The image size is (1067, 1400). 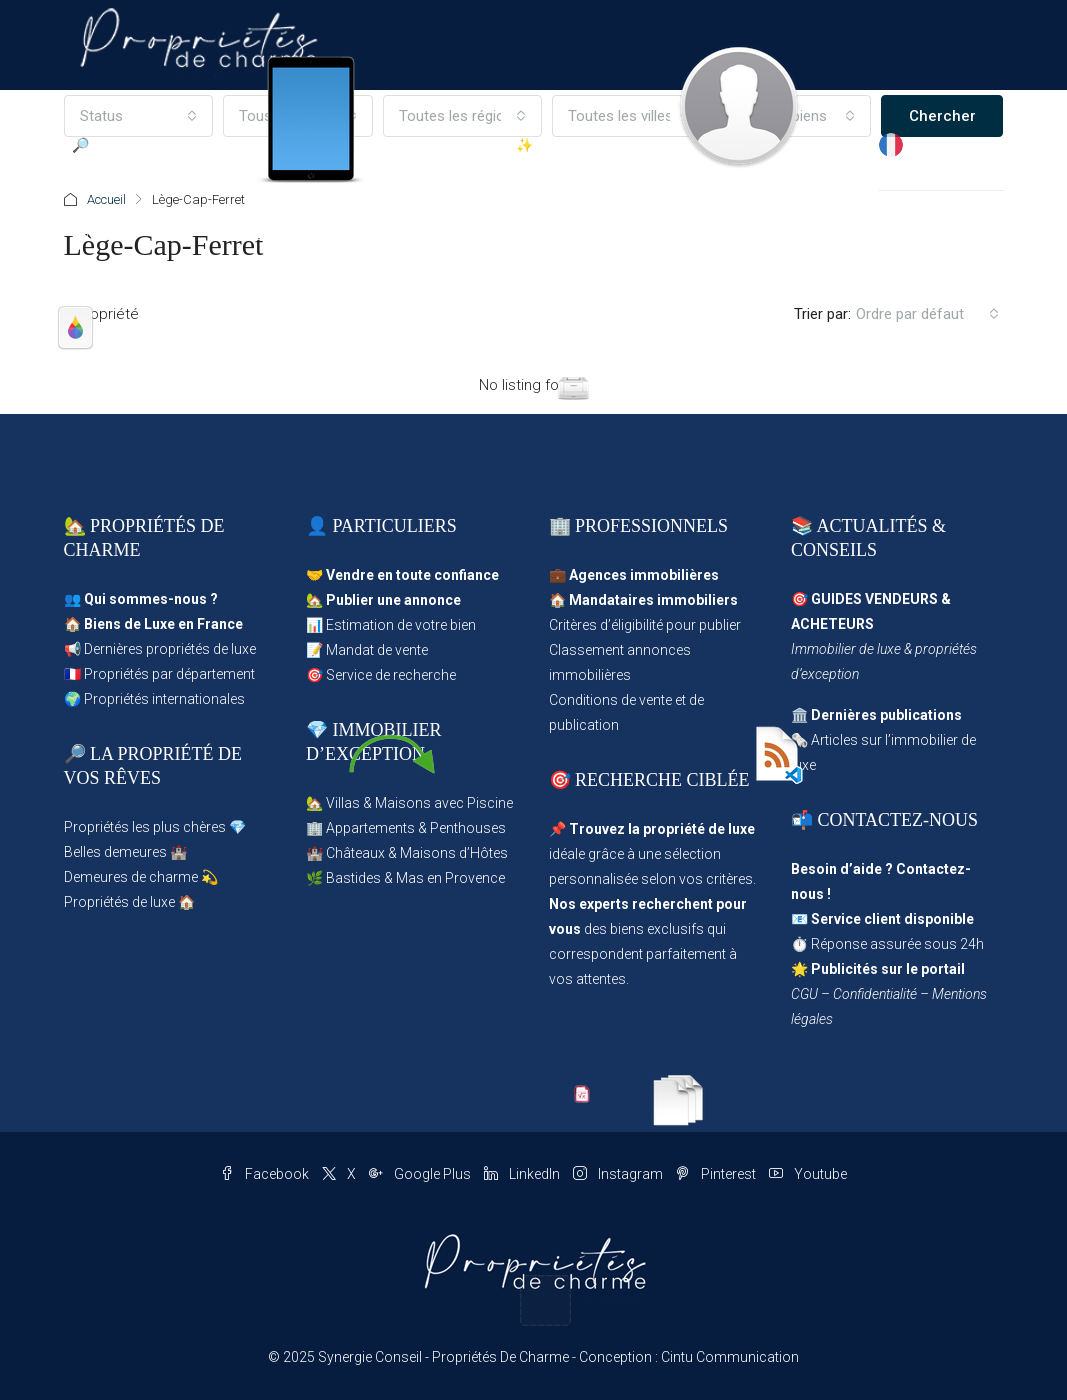 I want to click on open or edit an xml file in visual studio code, so click(x=777, y=755).